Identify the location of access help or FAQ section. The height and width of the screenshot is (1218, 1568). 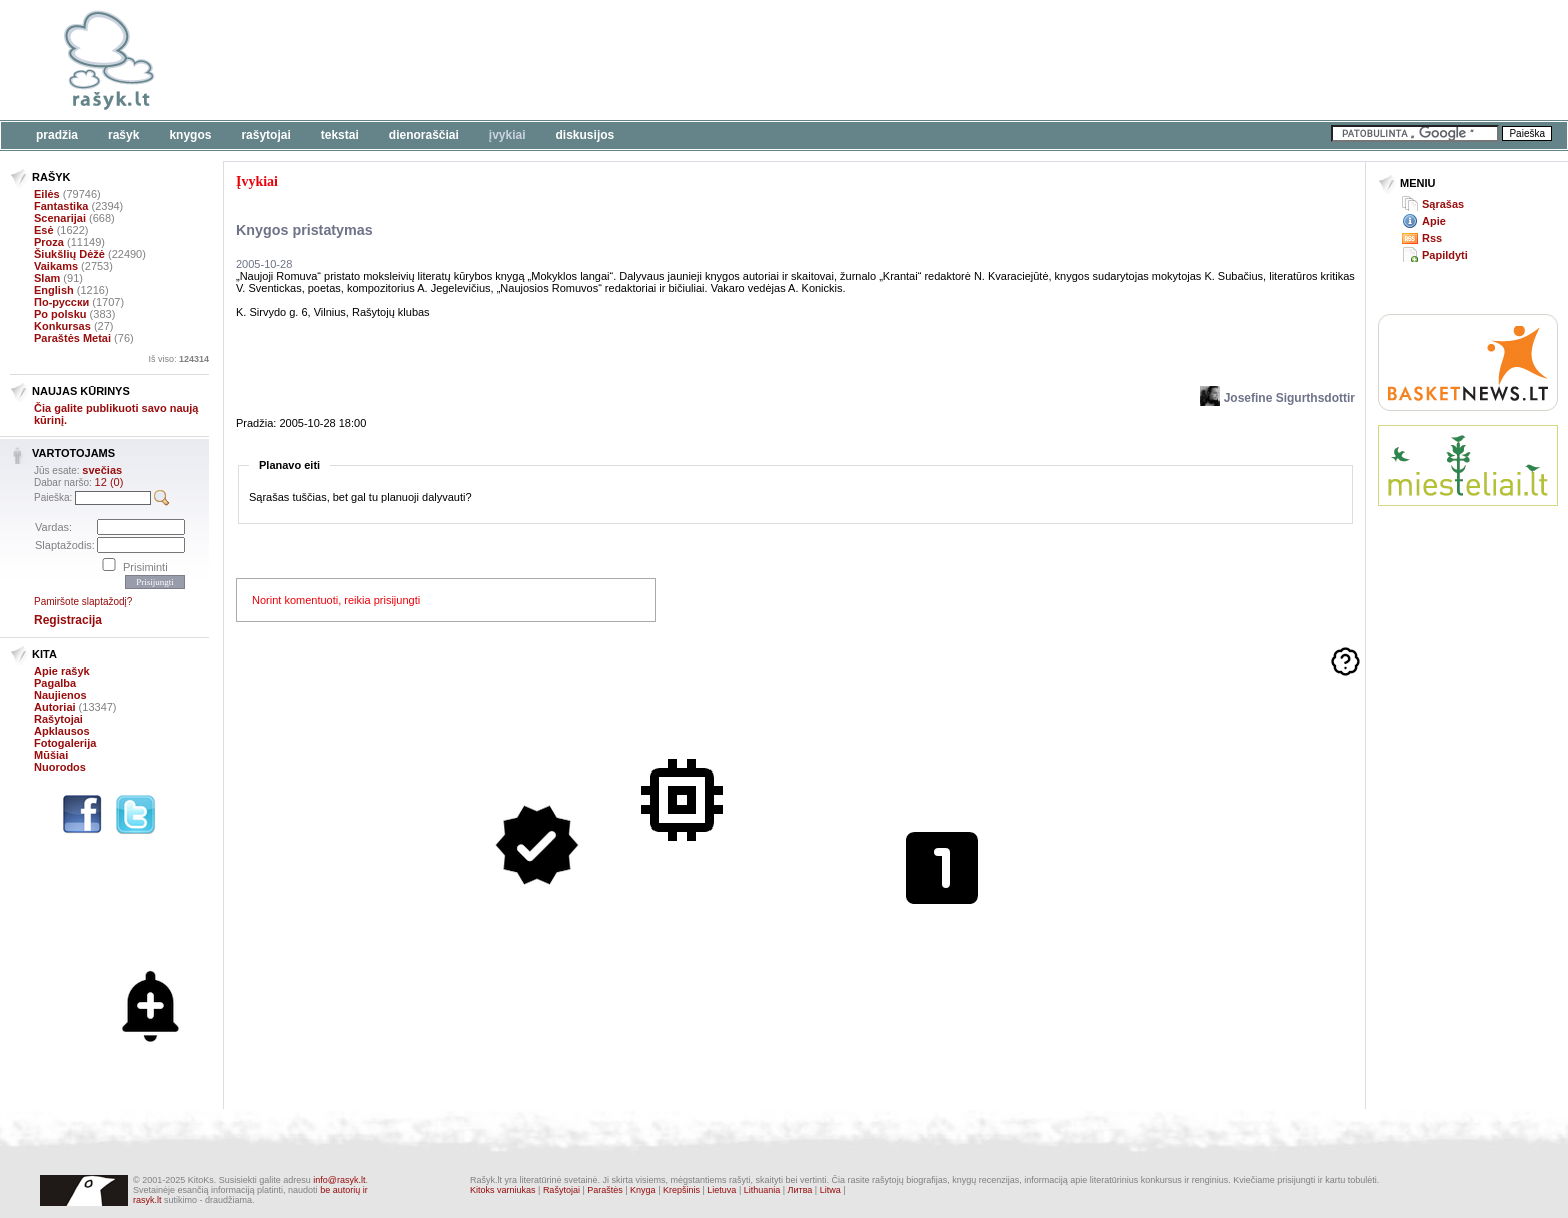
(1345, 661).